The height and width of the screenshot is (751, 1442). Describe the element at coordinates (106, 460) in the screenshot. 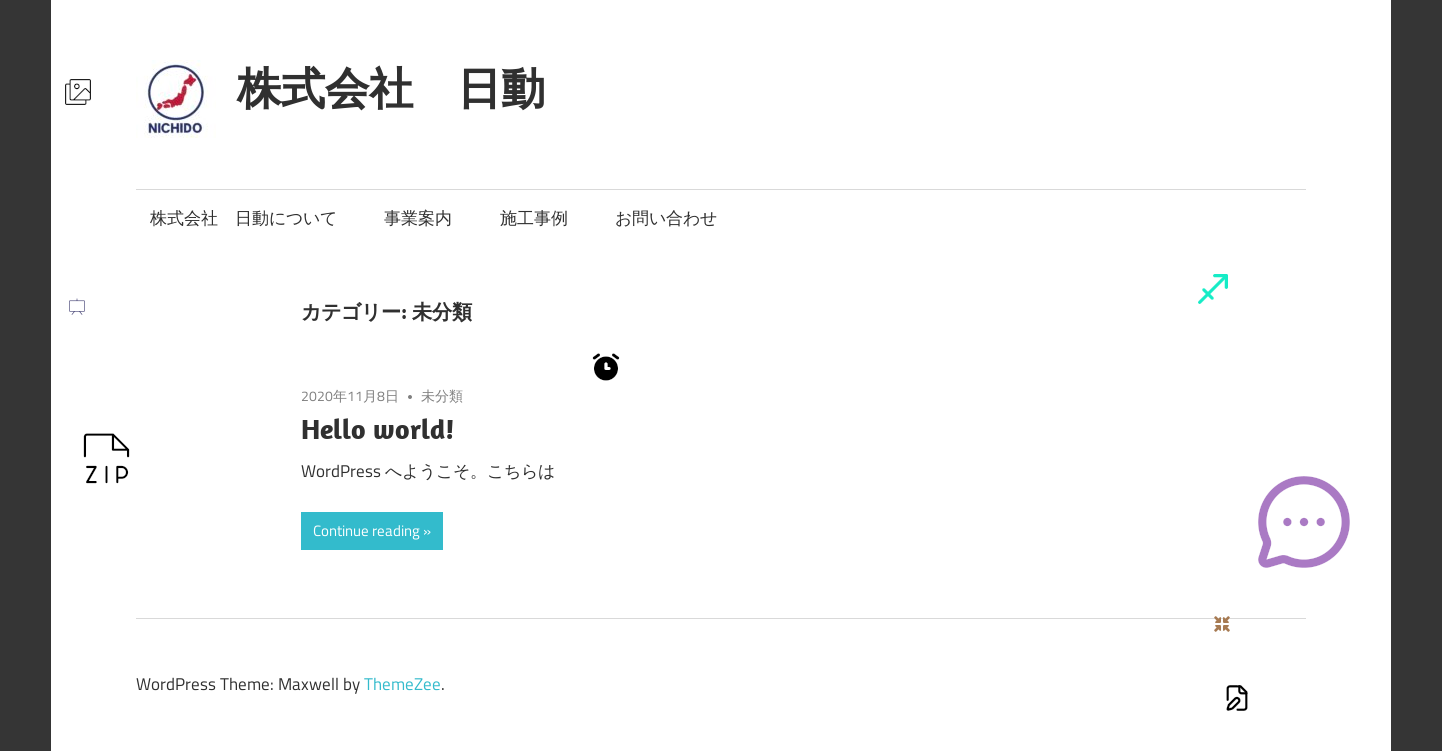

I see `compress or archive files into a zip folder` at that location.